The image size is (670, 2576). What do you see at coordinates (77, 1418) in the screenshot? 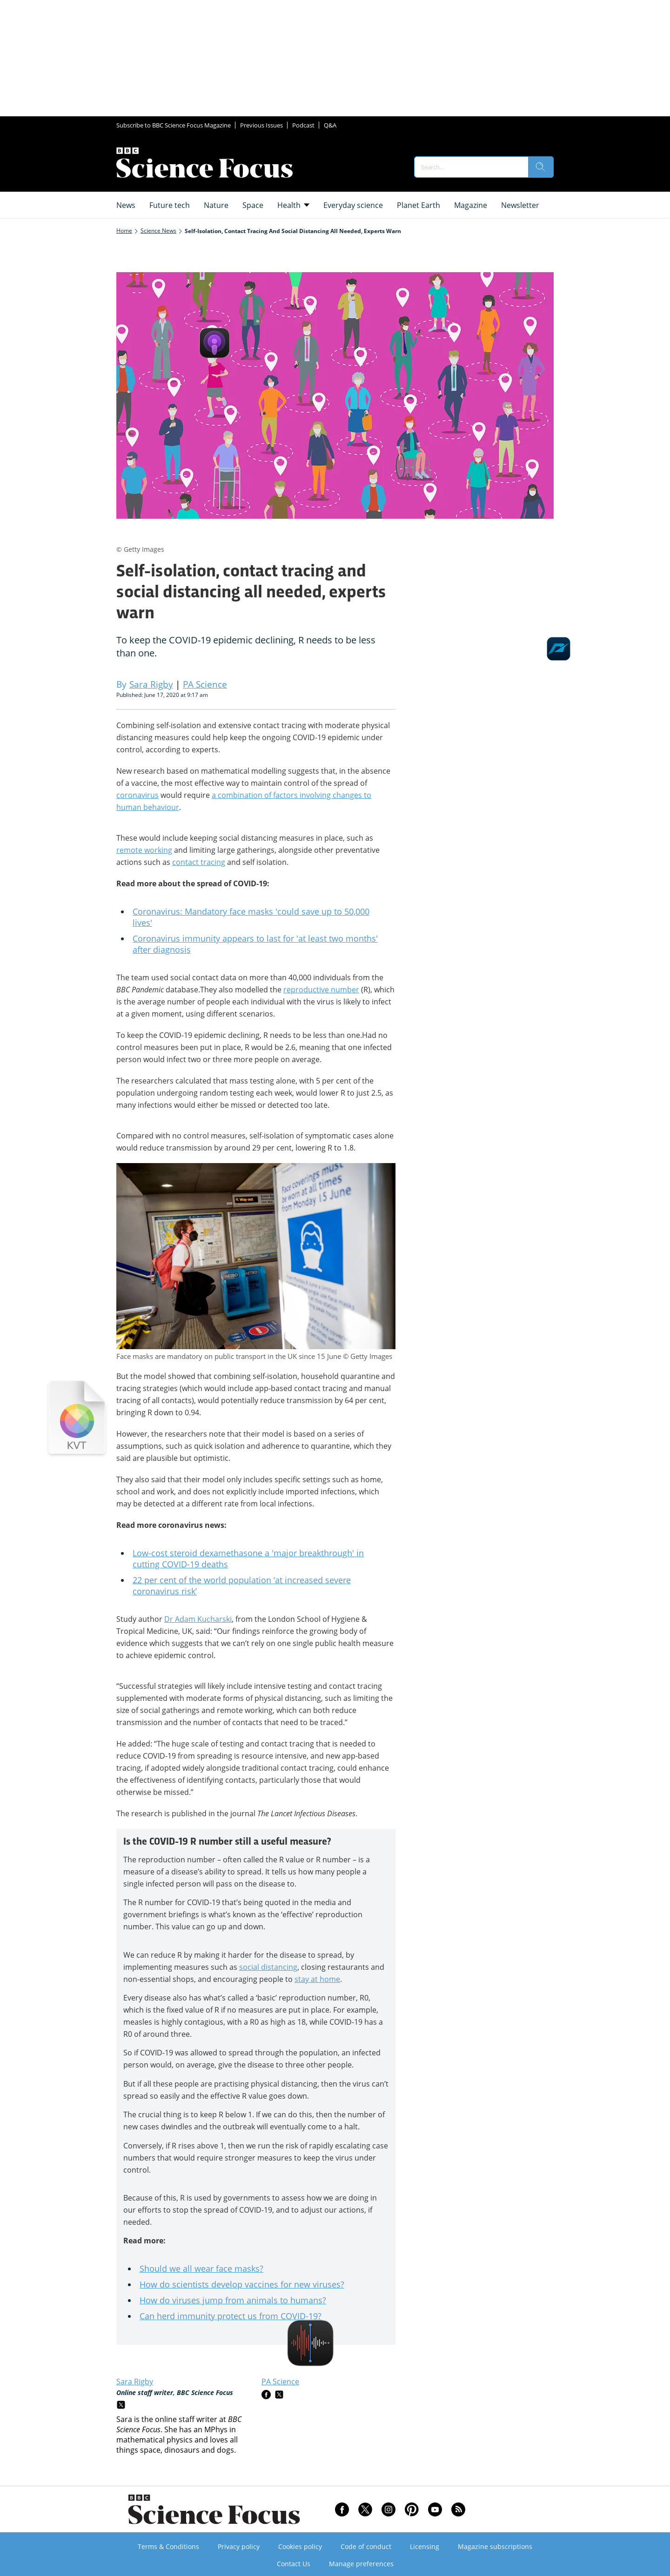
I see `a KVT text file associated with Krita vector graphics` at bounding box center [77, 1418].